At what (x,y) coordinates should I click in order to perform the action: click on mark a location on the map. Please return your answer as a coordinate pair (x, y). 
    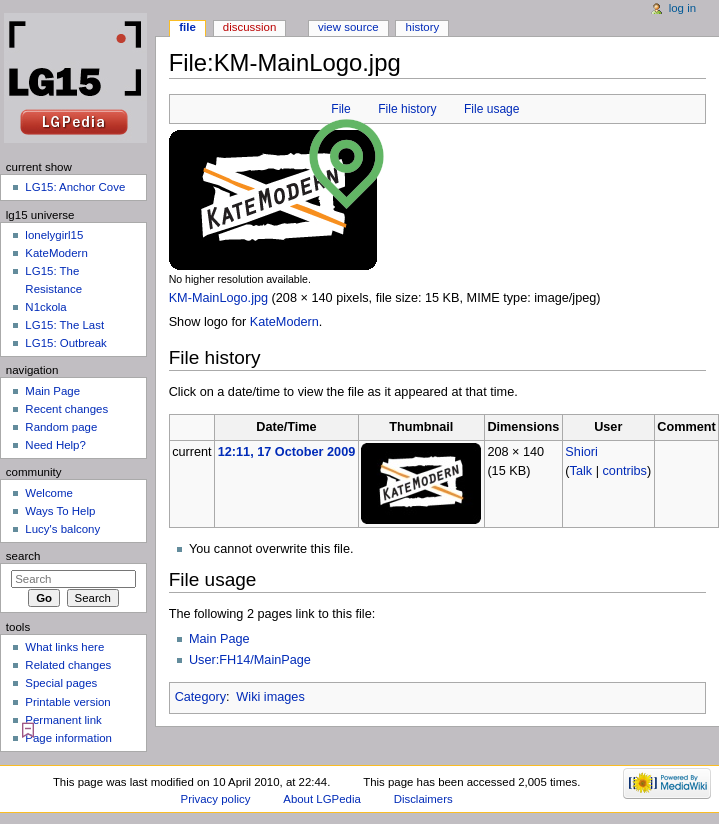
    Looking at the image, I should click on (346, 160).